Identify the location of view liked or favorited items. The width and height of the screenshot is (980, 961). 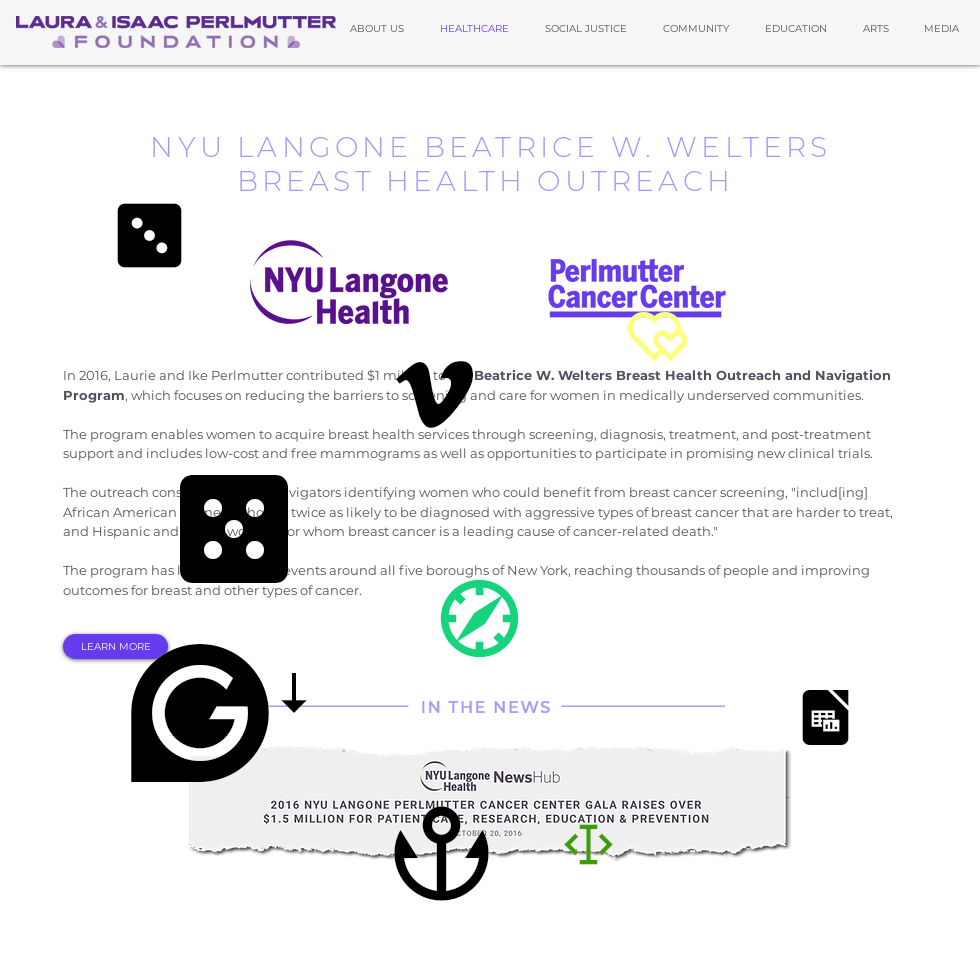
(657, 336).